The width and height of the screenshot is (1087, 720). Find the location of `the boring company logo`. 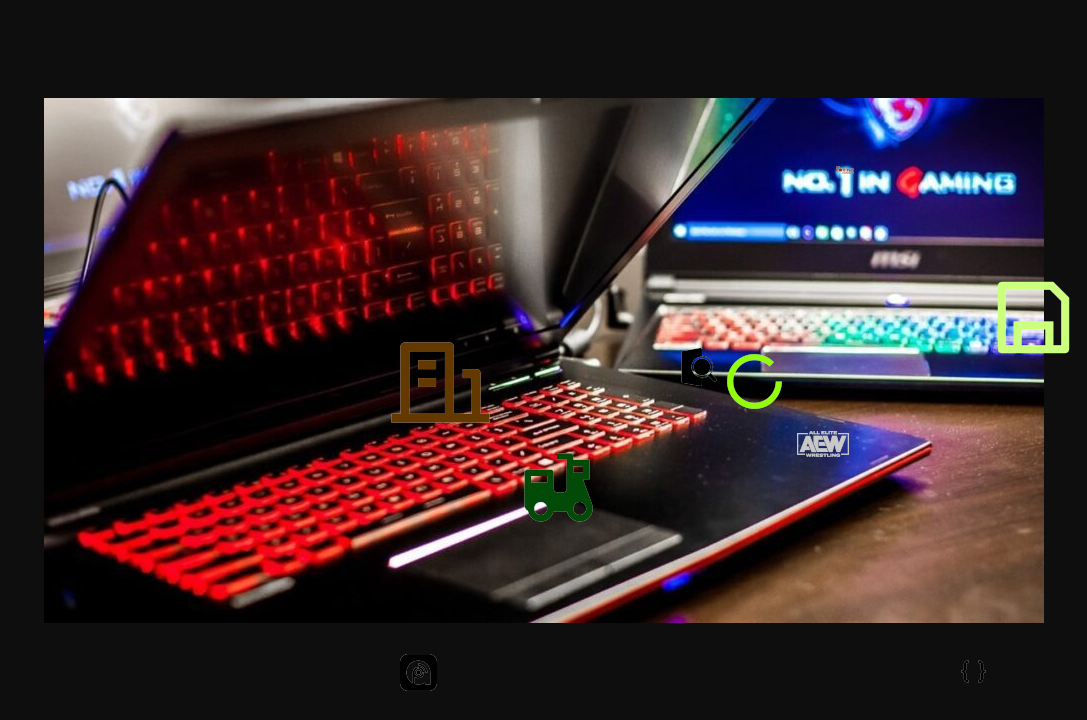

the boring company logo is located at coordinates (845, 170).